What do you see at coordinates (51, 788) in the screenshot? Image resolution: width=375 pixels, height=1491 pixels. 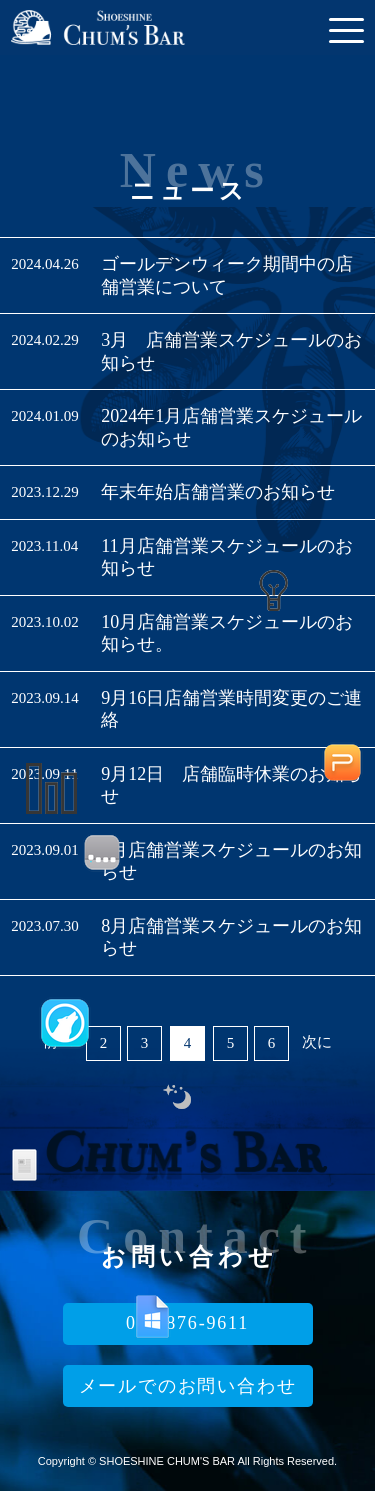 I see `view statistics or analytics` at bounding box center [51, 788].